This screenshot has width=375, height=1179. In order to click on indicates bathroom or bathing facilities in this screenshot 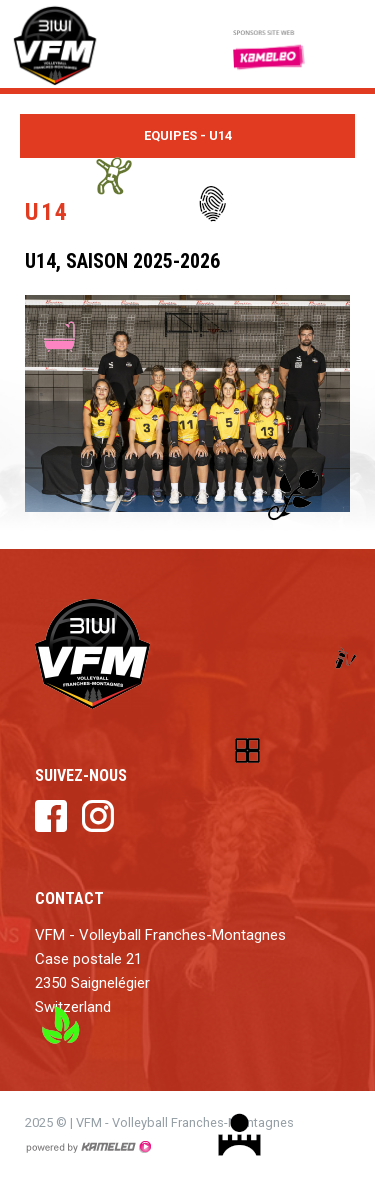, I will do `click(59, 336)`.